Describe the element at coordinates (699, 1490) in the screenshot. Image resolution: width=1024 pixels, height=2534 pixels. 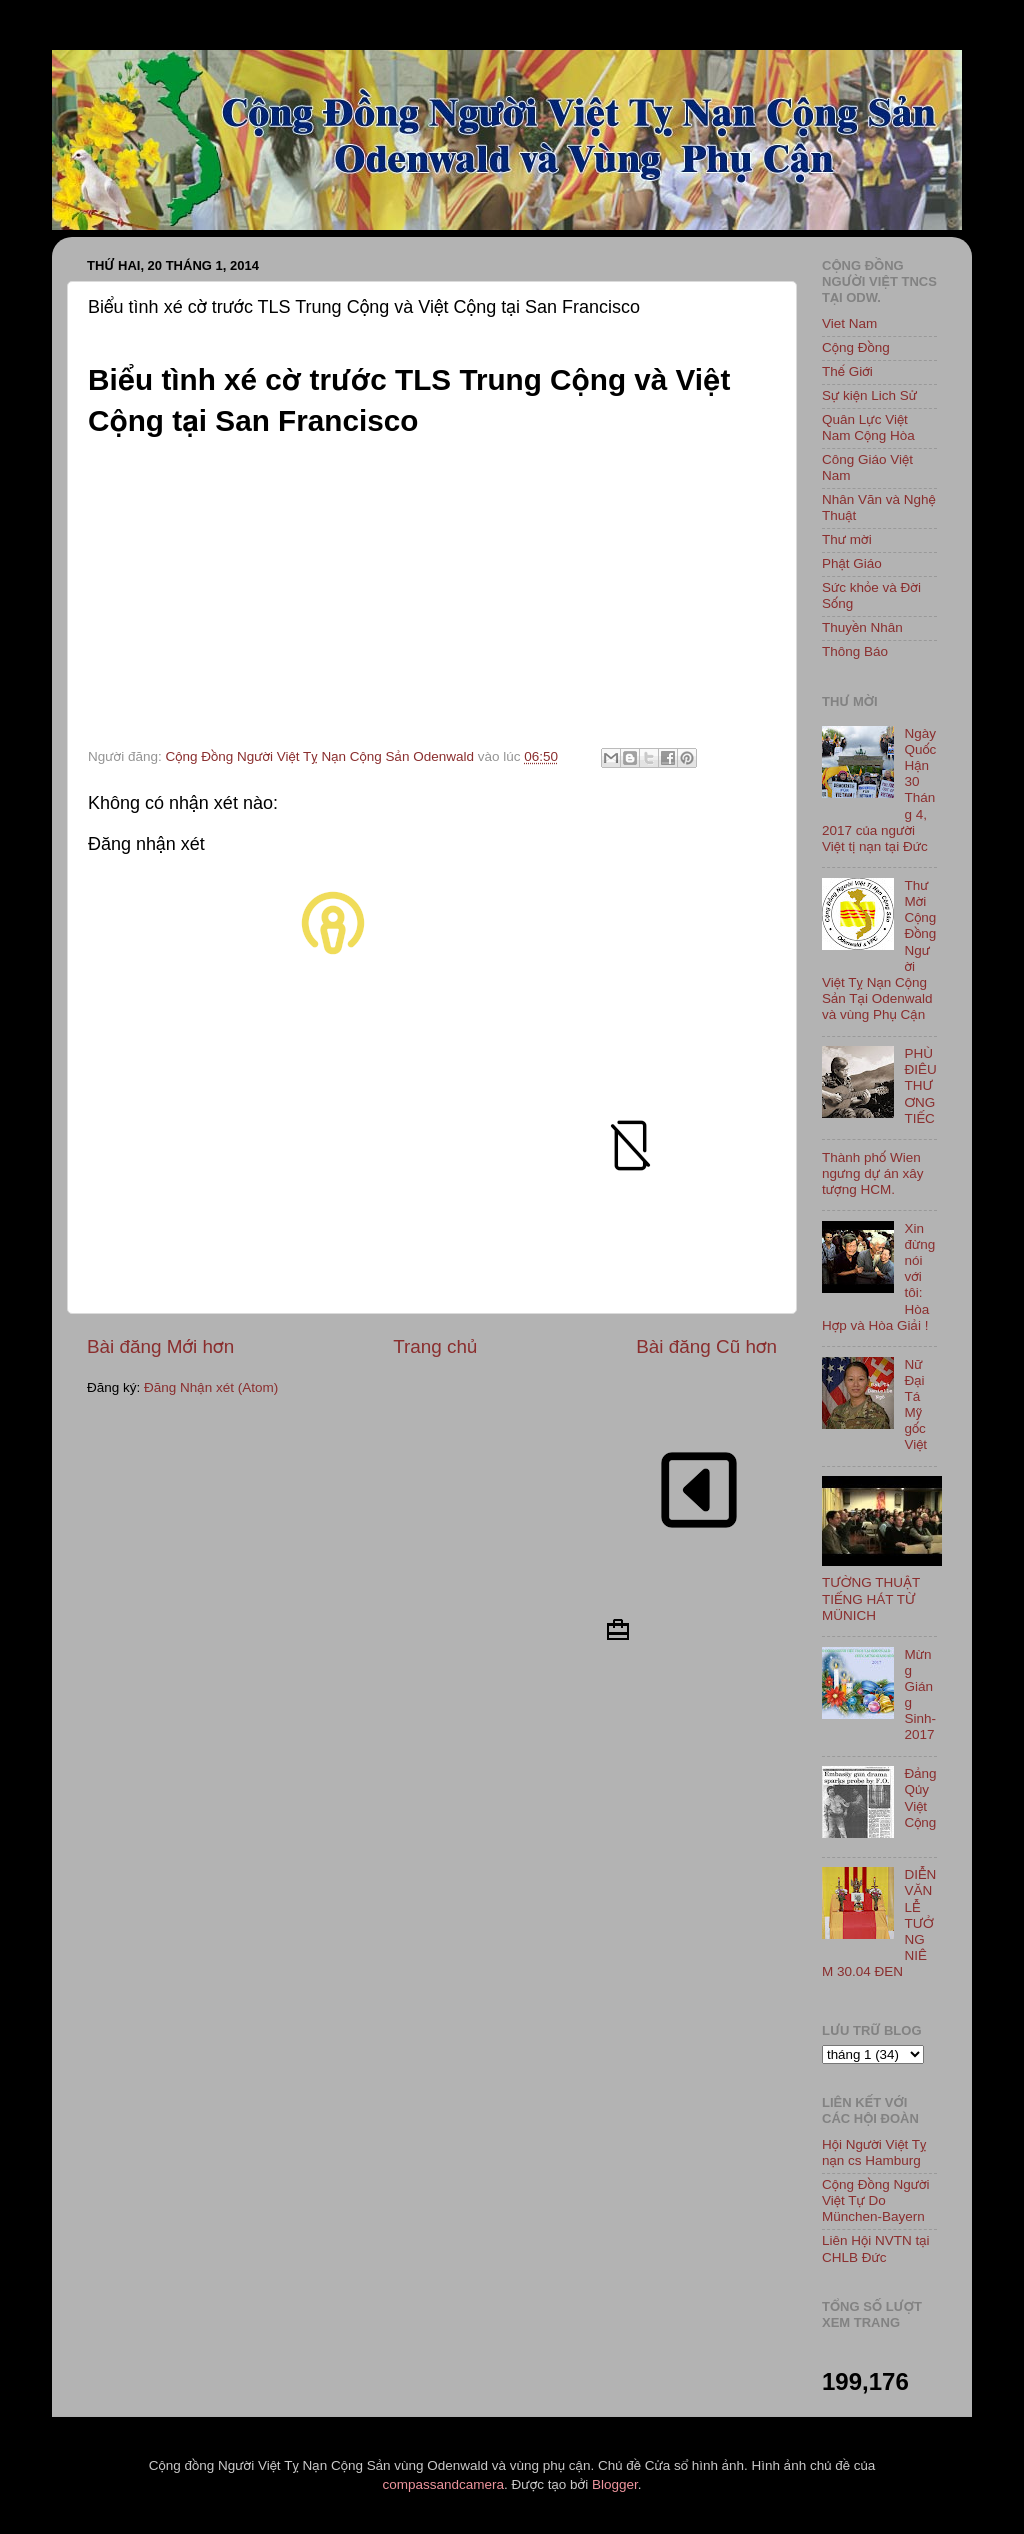
I see `navigate to the previous item or screen` at that location.